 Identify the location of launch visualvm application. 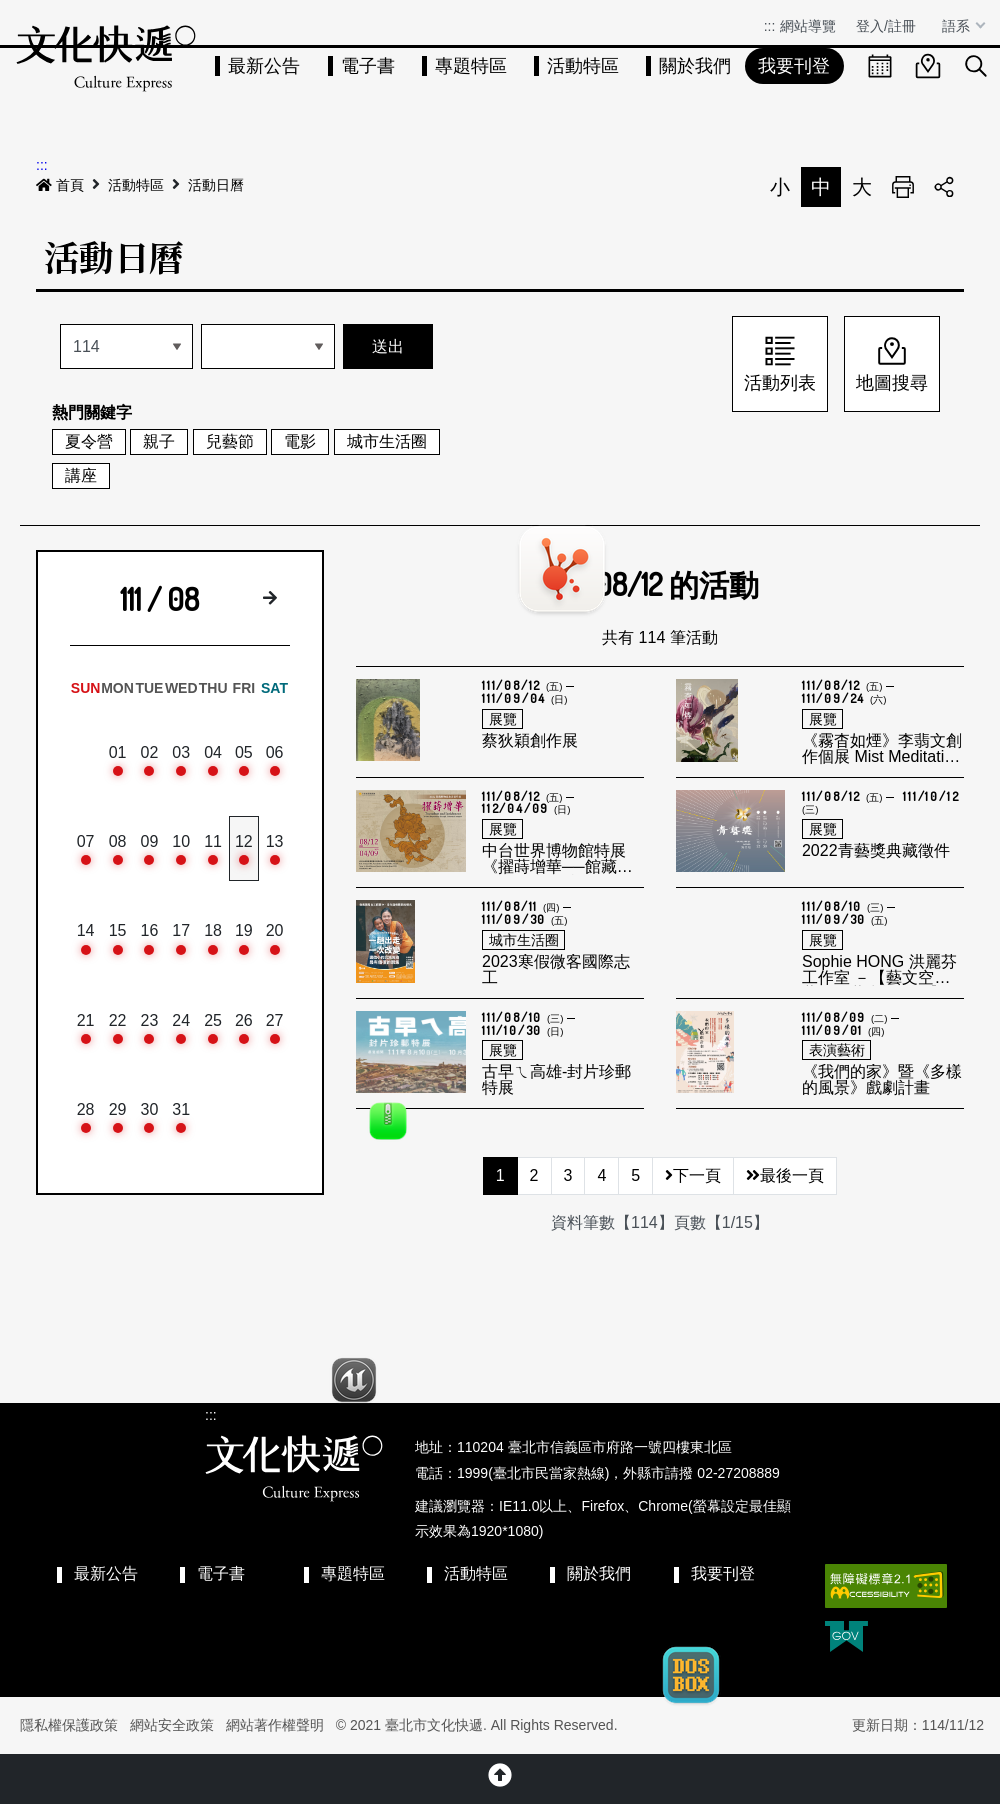
(562, 569).